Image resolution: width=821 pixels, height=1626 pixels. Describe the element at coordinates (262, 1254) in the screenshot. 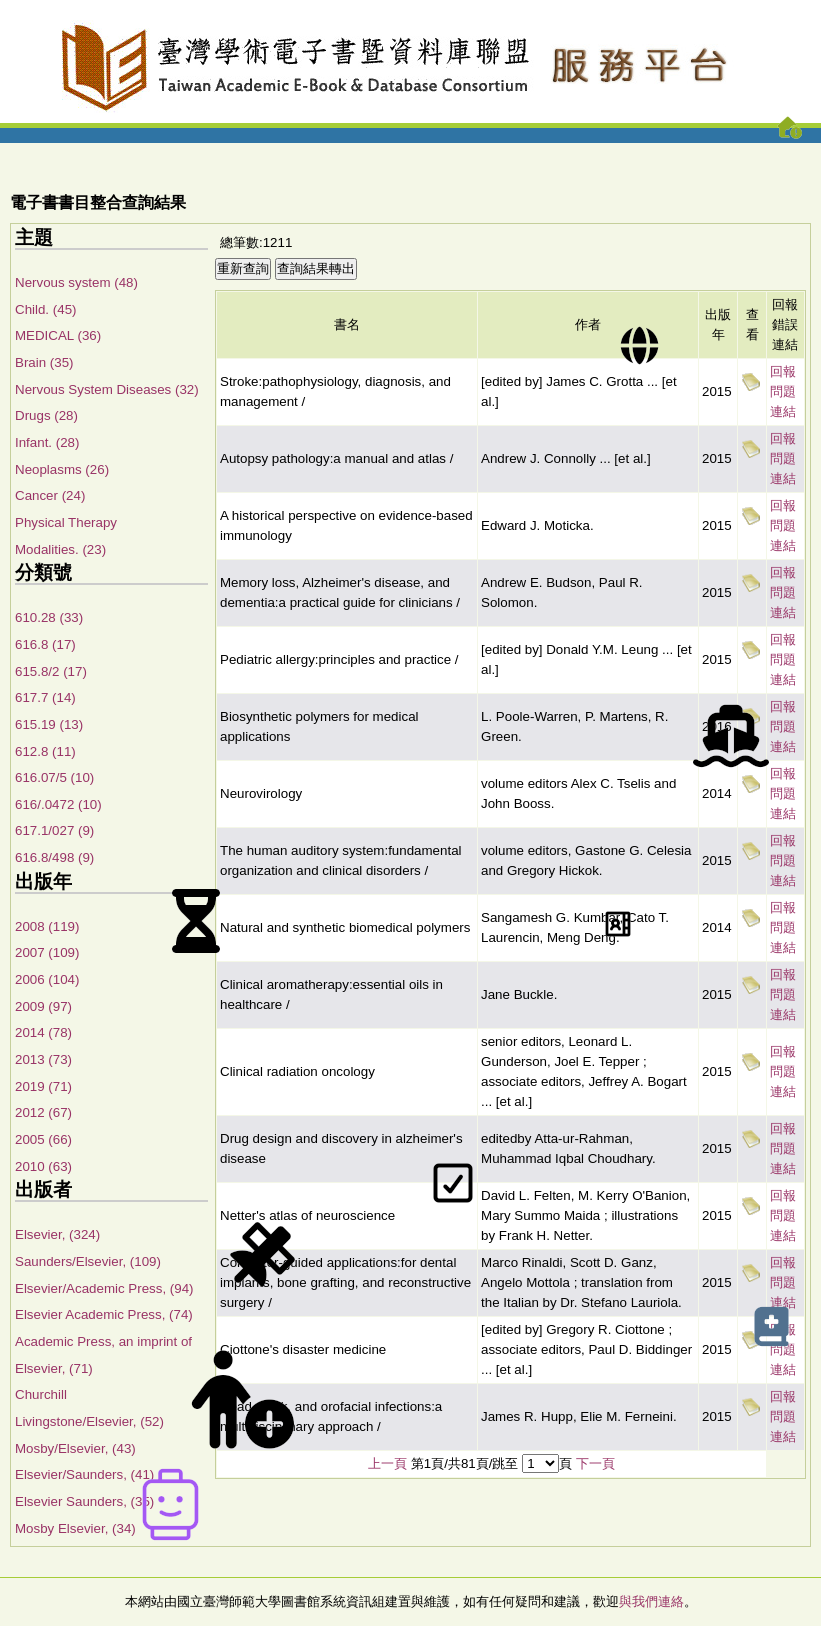

I see `access satellite connection settings` at that location.